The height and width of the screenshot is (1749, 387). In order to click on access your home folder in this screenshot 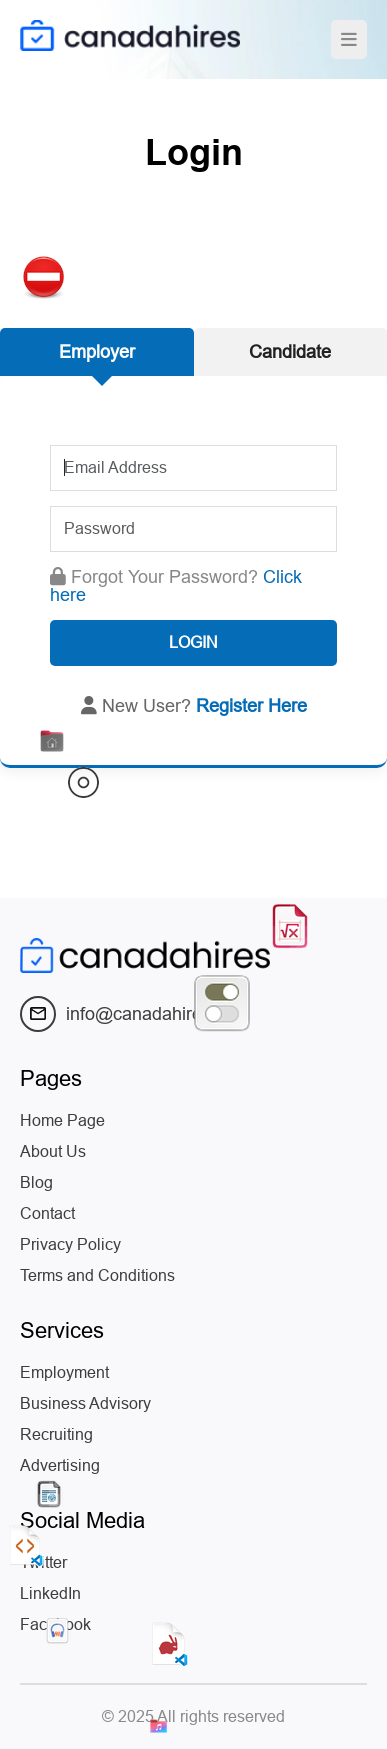, I will do `click(52, 741)`.